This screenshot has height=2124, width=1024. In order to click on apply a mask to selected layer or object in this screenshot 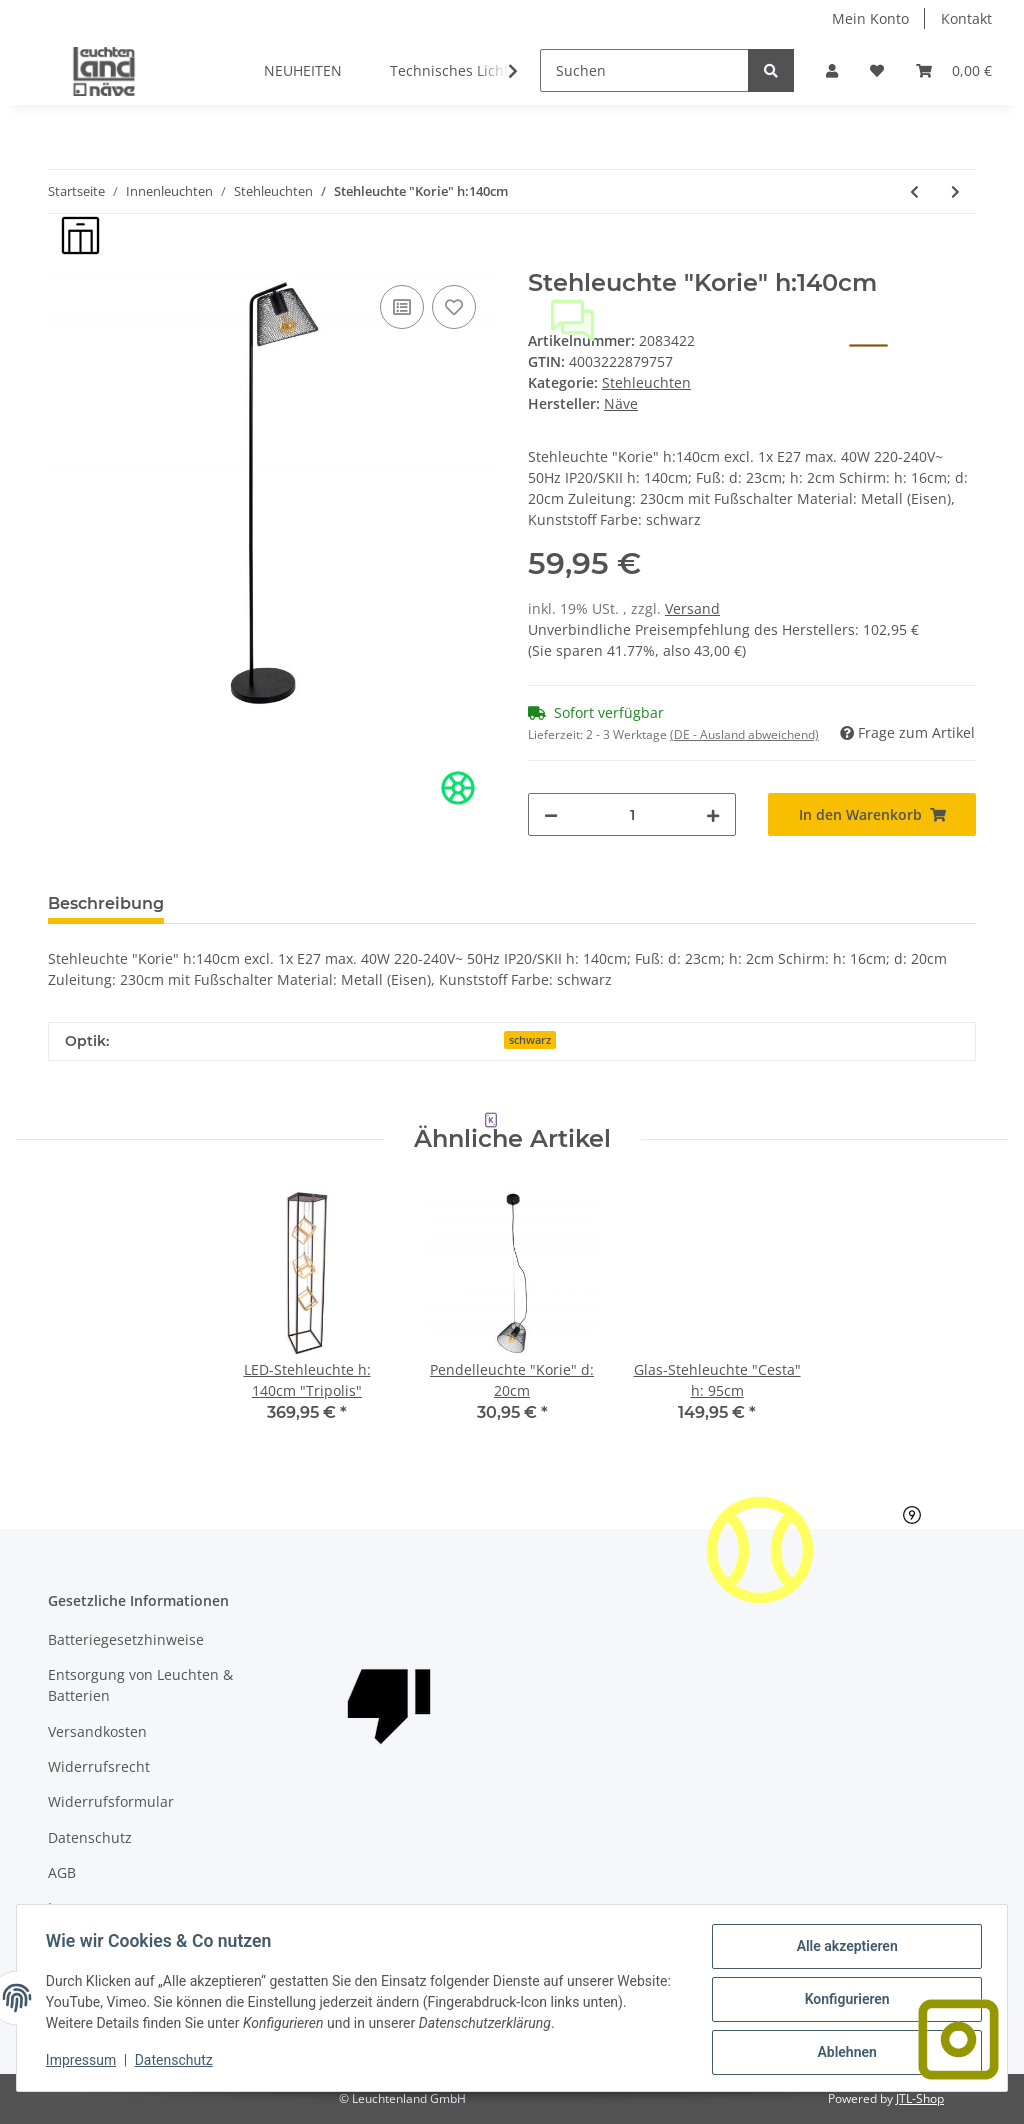, I will do `click(958, 2039)`.